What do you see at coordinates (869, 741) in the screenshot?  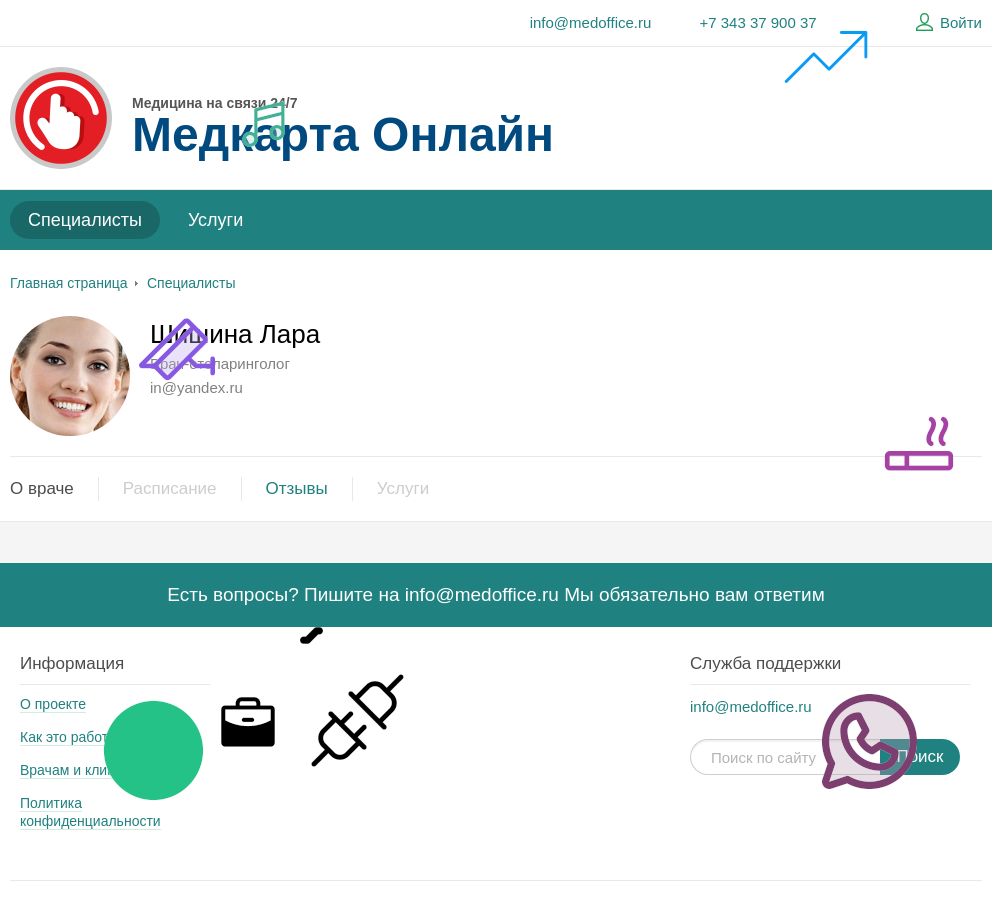 I see `open WhatsApp messaging app` at bounding box center [869, 741].